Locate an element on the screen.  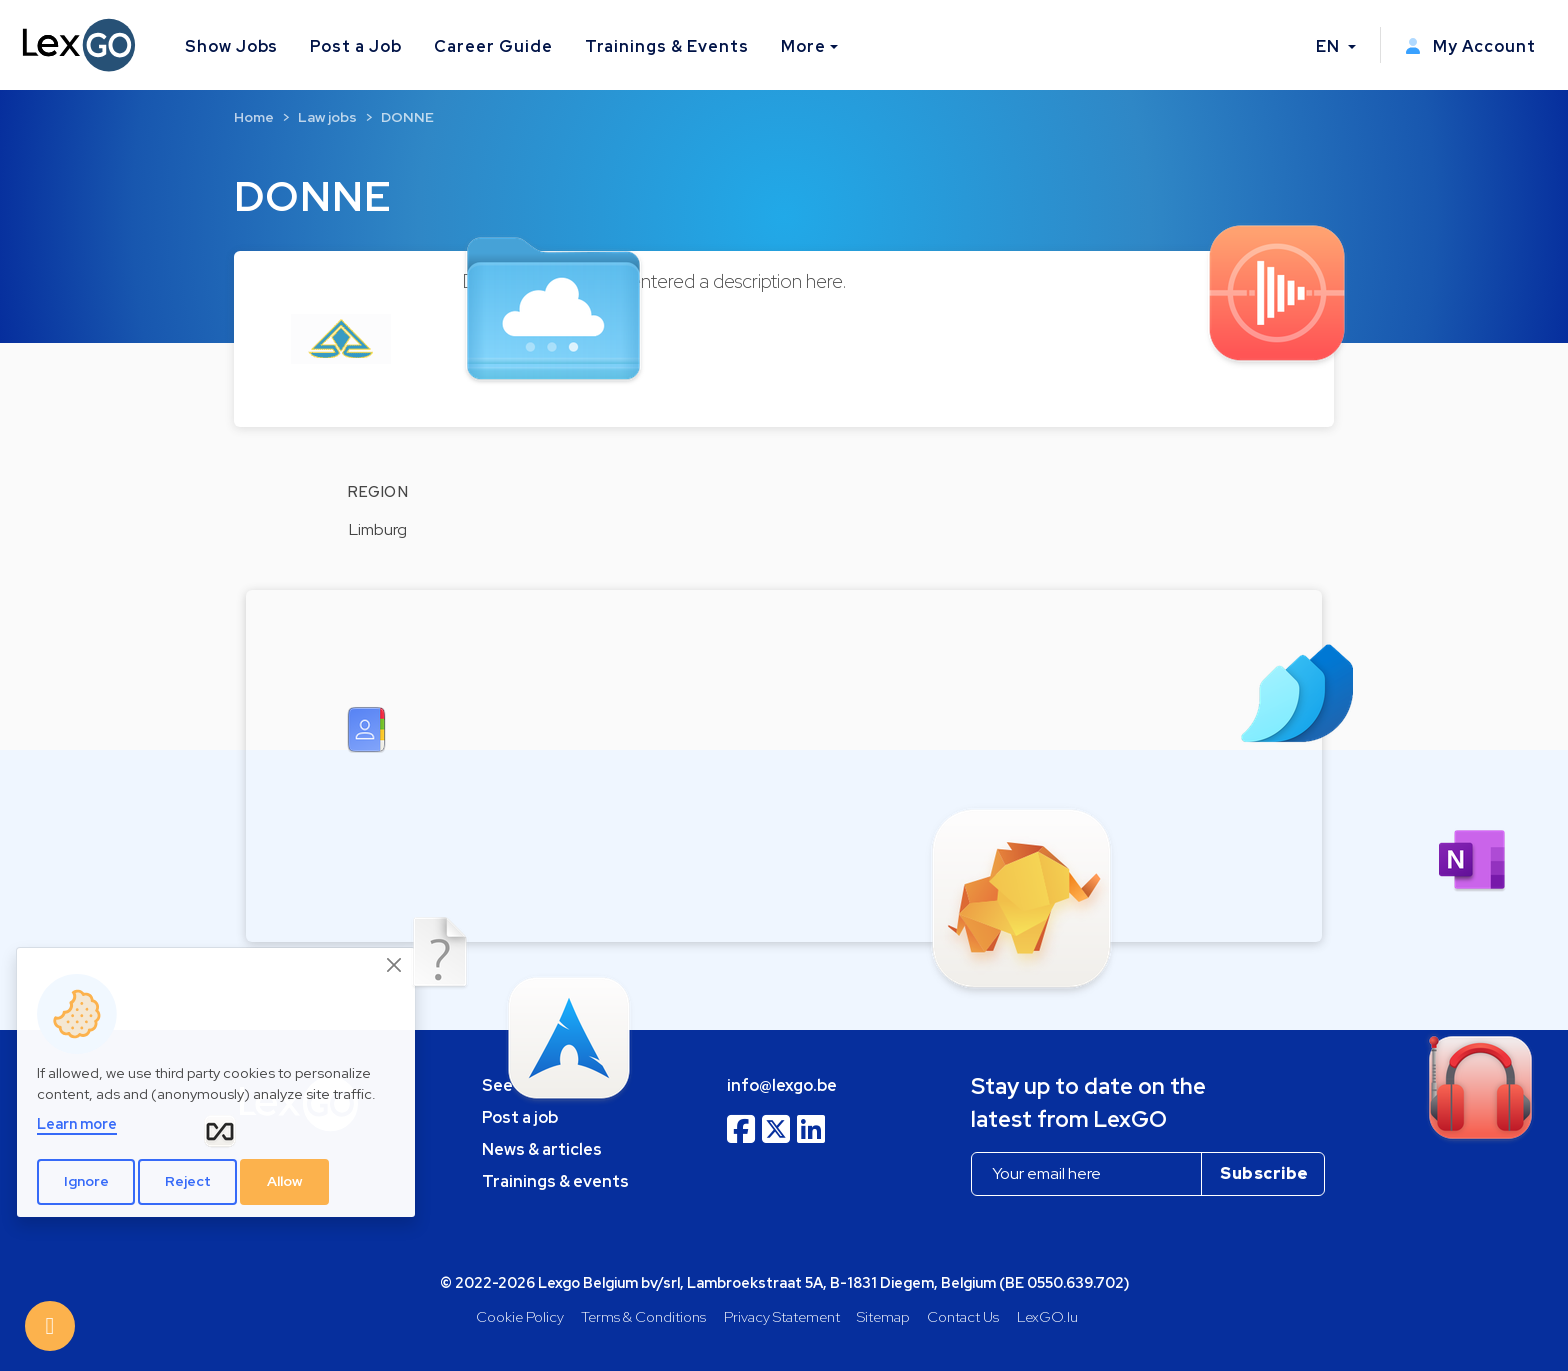
open arch linux application is located at coordinates (569, 1038).